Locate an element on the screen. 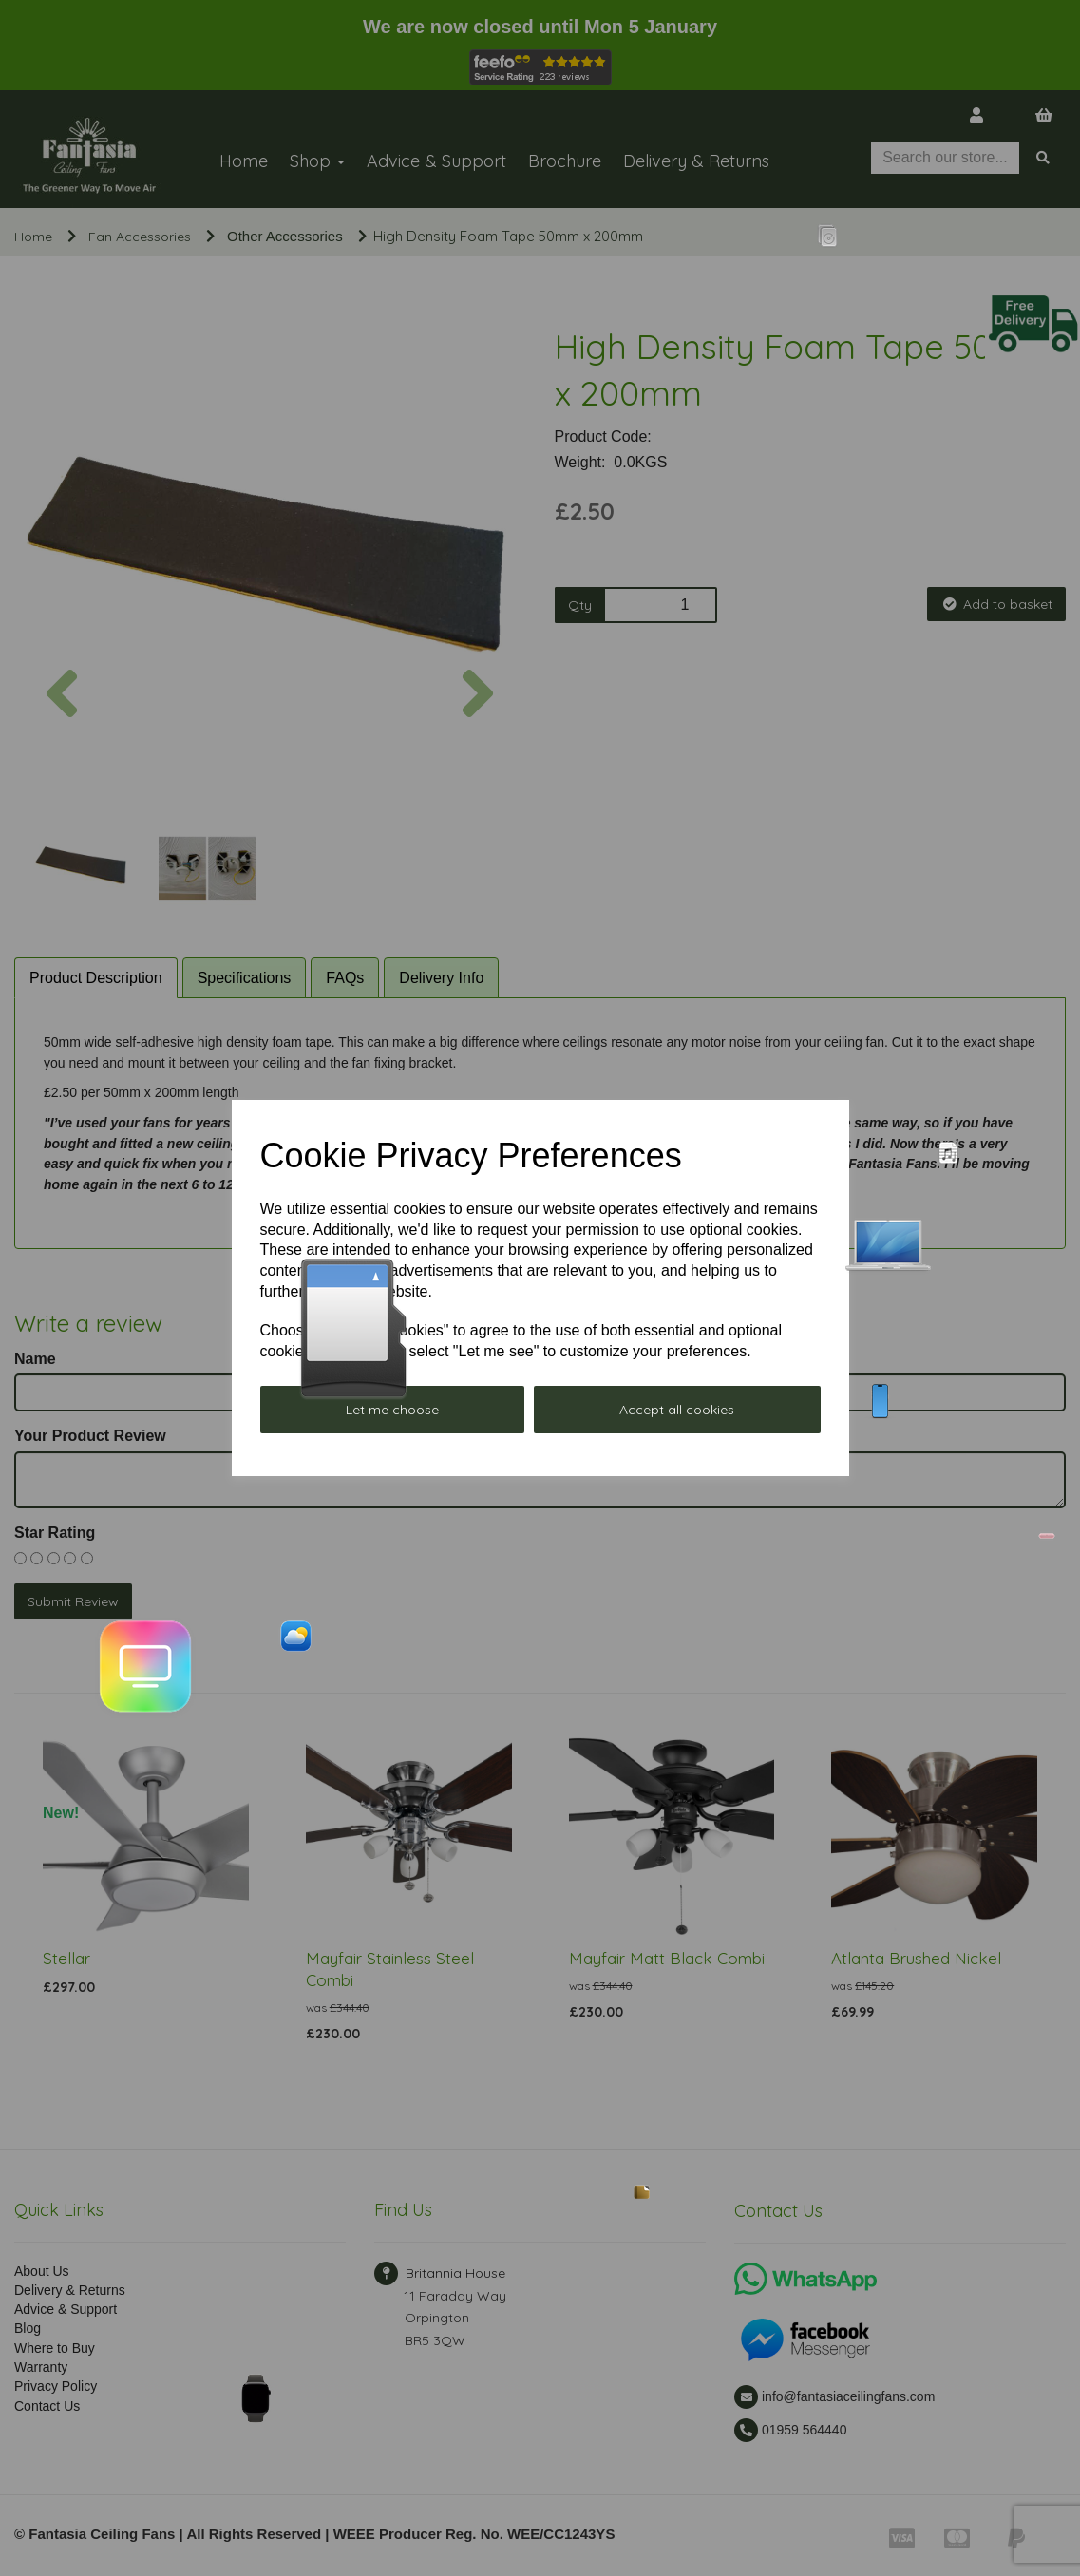 Image resolution: width=1080 pixels, height=2576 pixels. represents a powerbook g4 laptop device is located at coordinates (888, 1242).